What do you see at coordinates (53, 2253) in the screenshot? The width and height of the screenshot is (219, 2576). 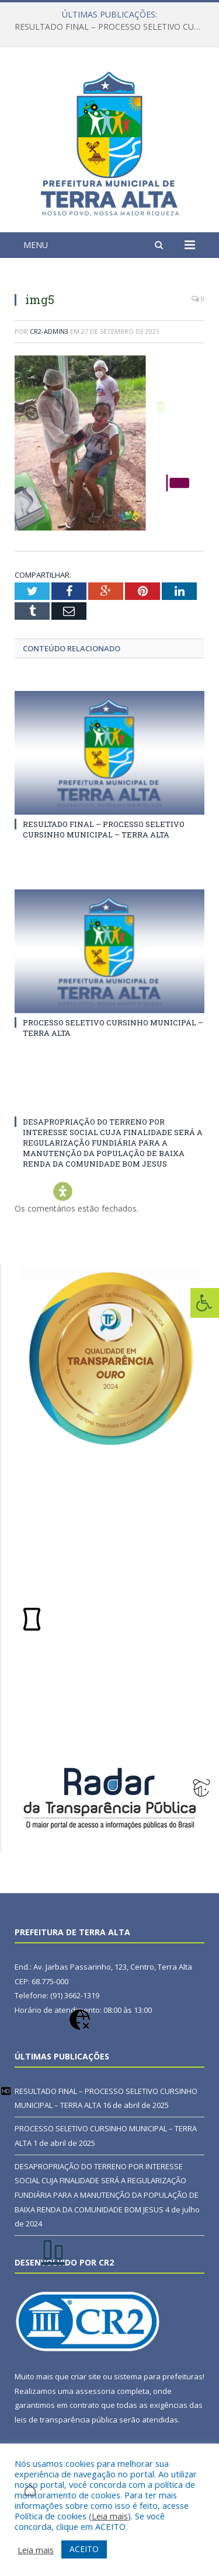 I see `align selected objects to the bottom` at bounding box center [53, 2253].